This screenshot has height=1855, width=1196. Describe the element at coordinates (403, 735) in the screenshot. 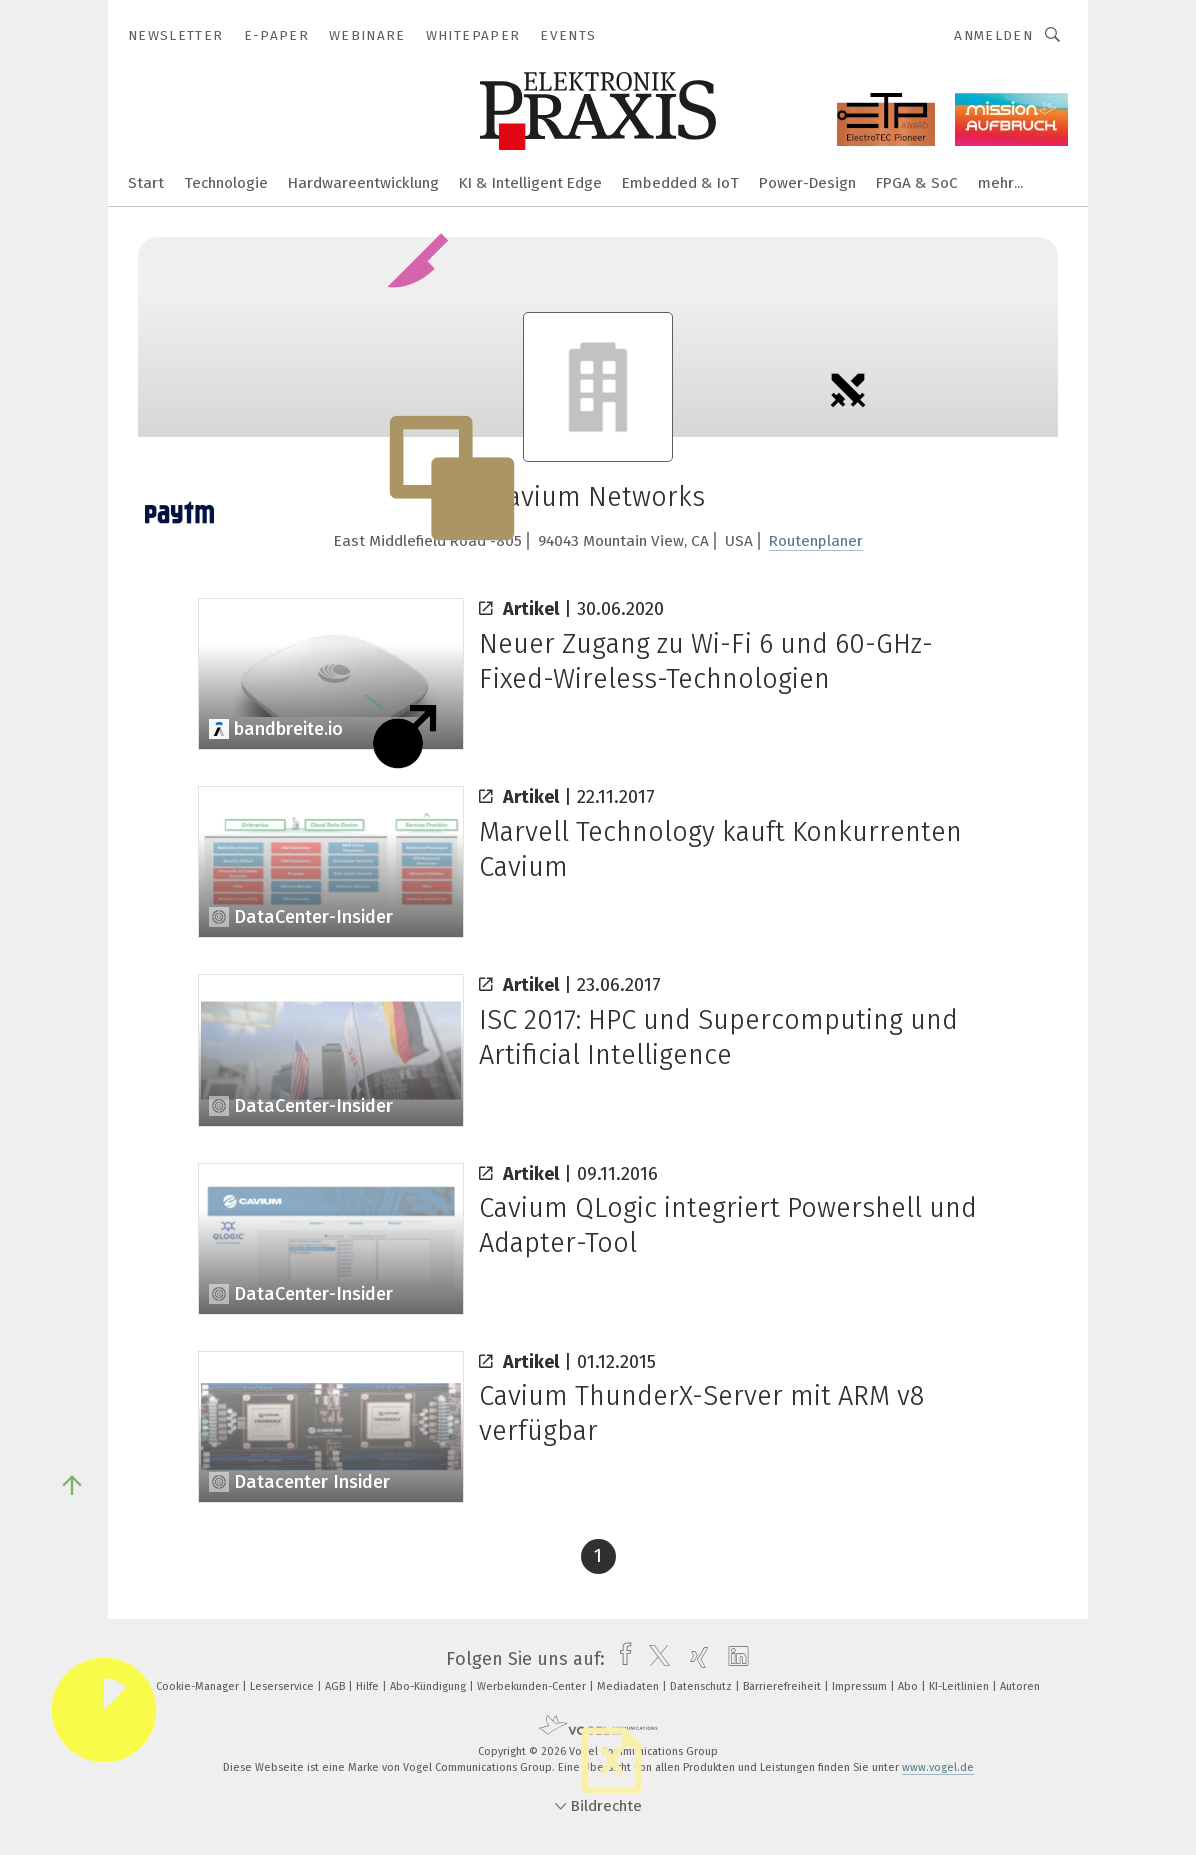

I see `indicates male or men's section` at that location.